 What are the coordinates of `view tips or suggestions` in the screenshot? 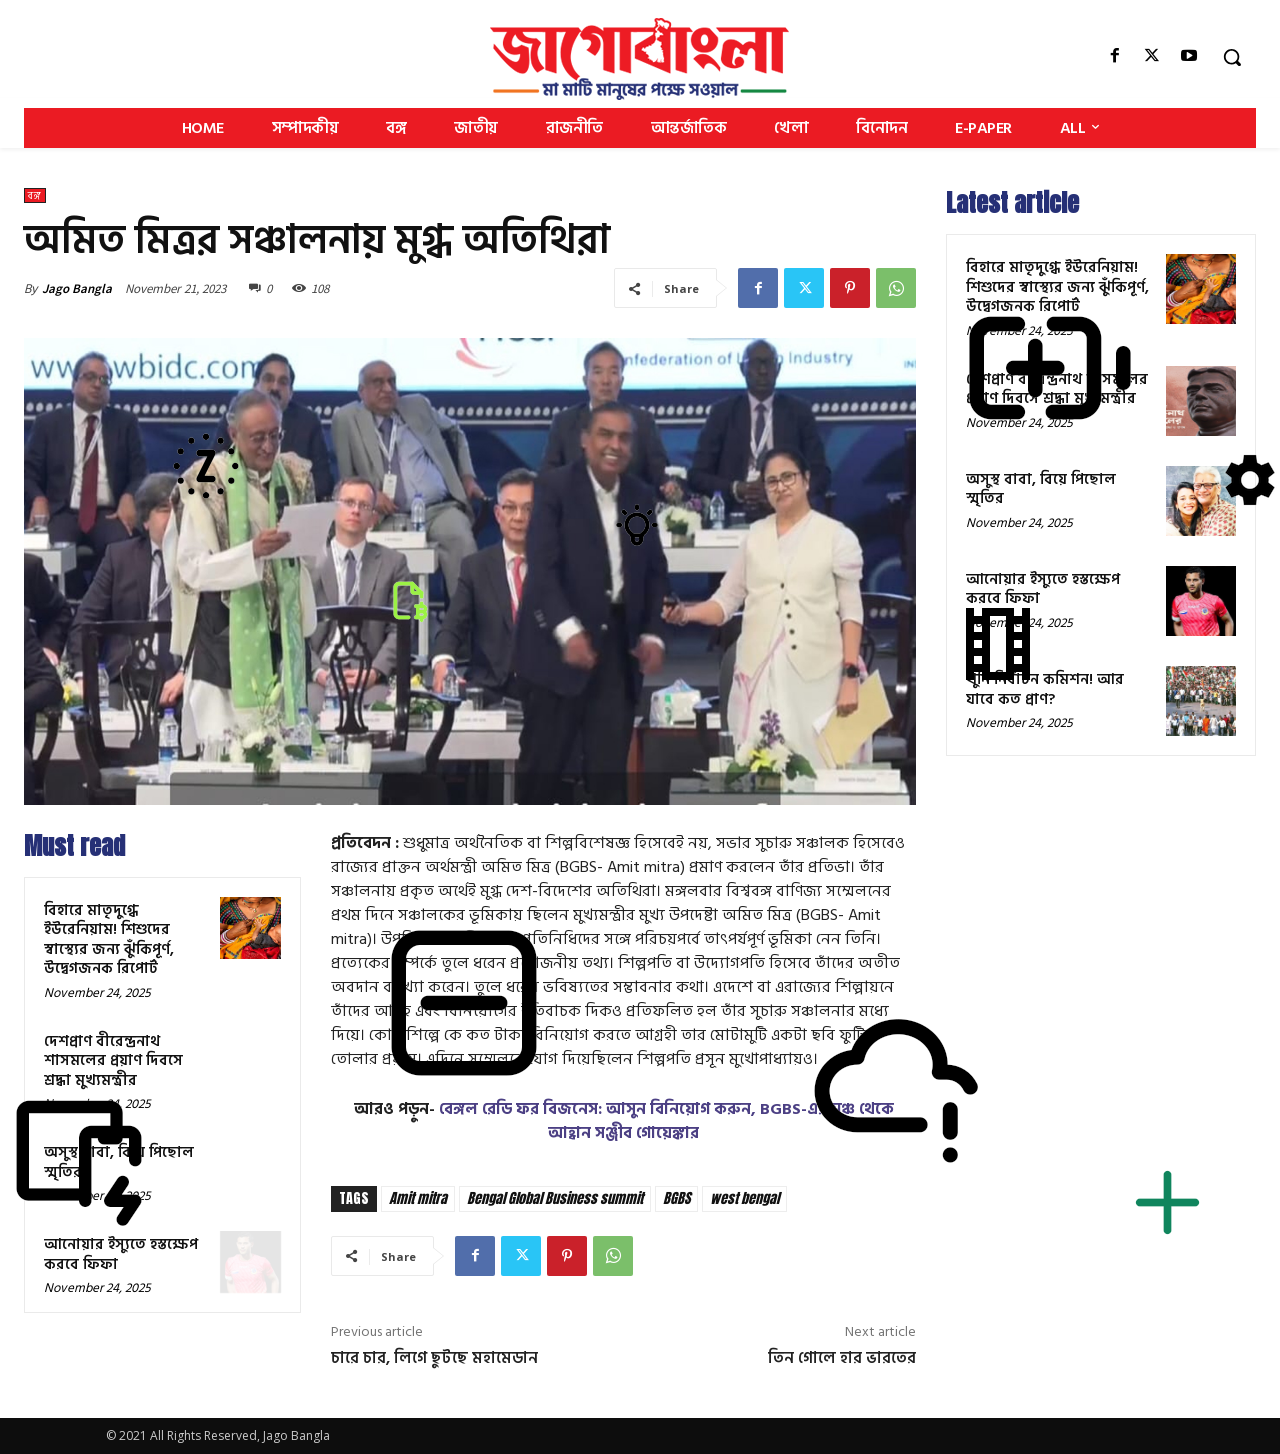 It's located at (637, 525).